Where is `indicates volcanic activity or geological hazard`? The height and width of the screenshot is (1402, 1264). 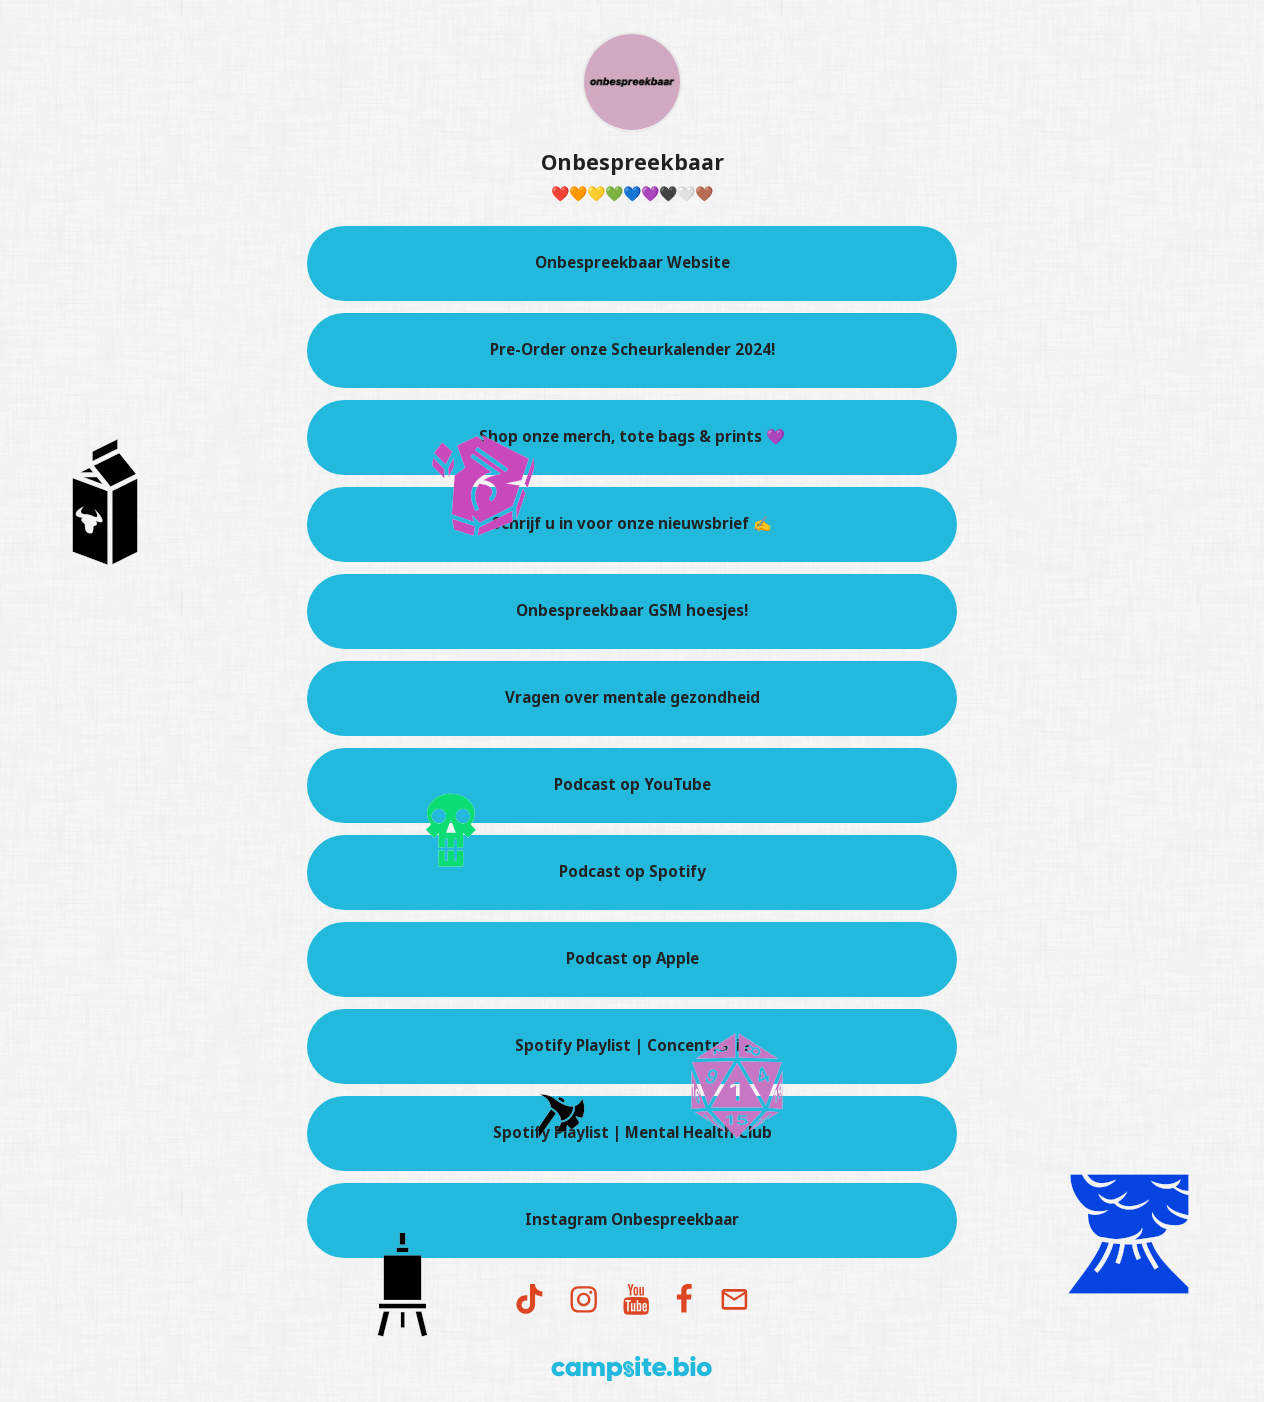
indicates volcanic activity or geological hazard is located at coordinates (1129, 1234).